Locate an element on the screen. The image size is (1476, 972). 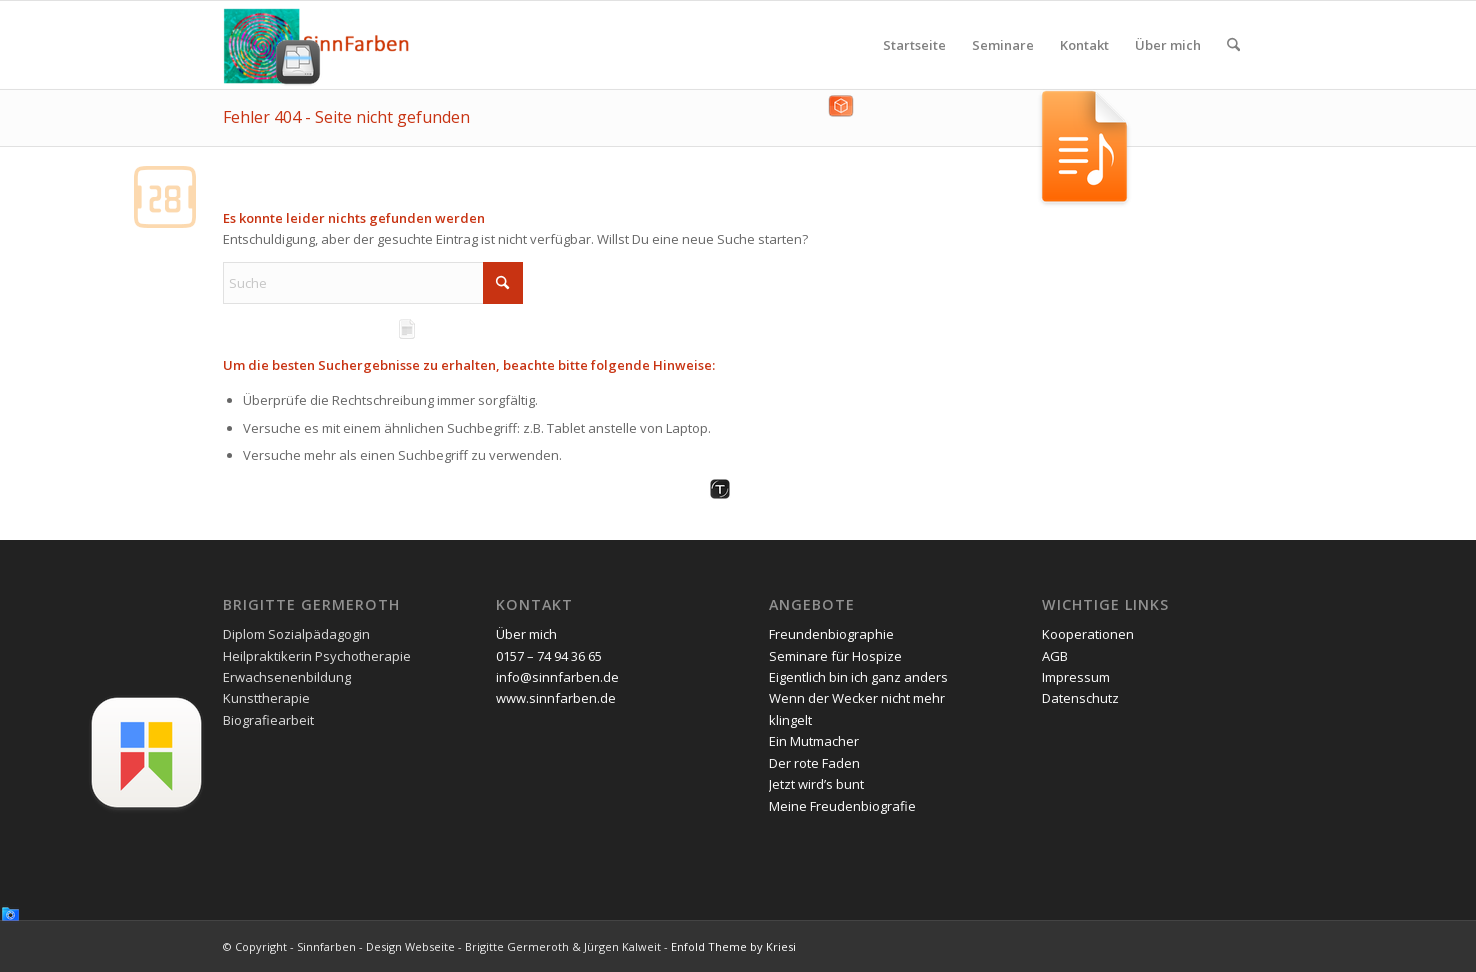
open snipaste screenshot and annotation tool is located at coordinates (146, 752).